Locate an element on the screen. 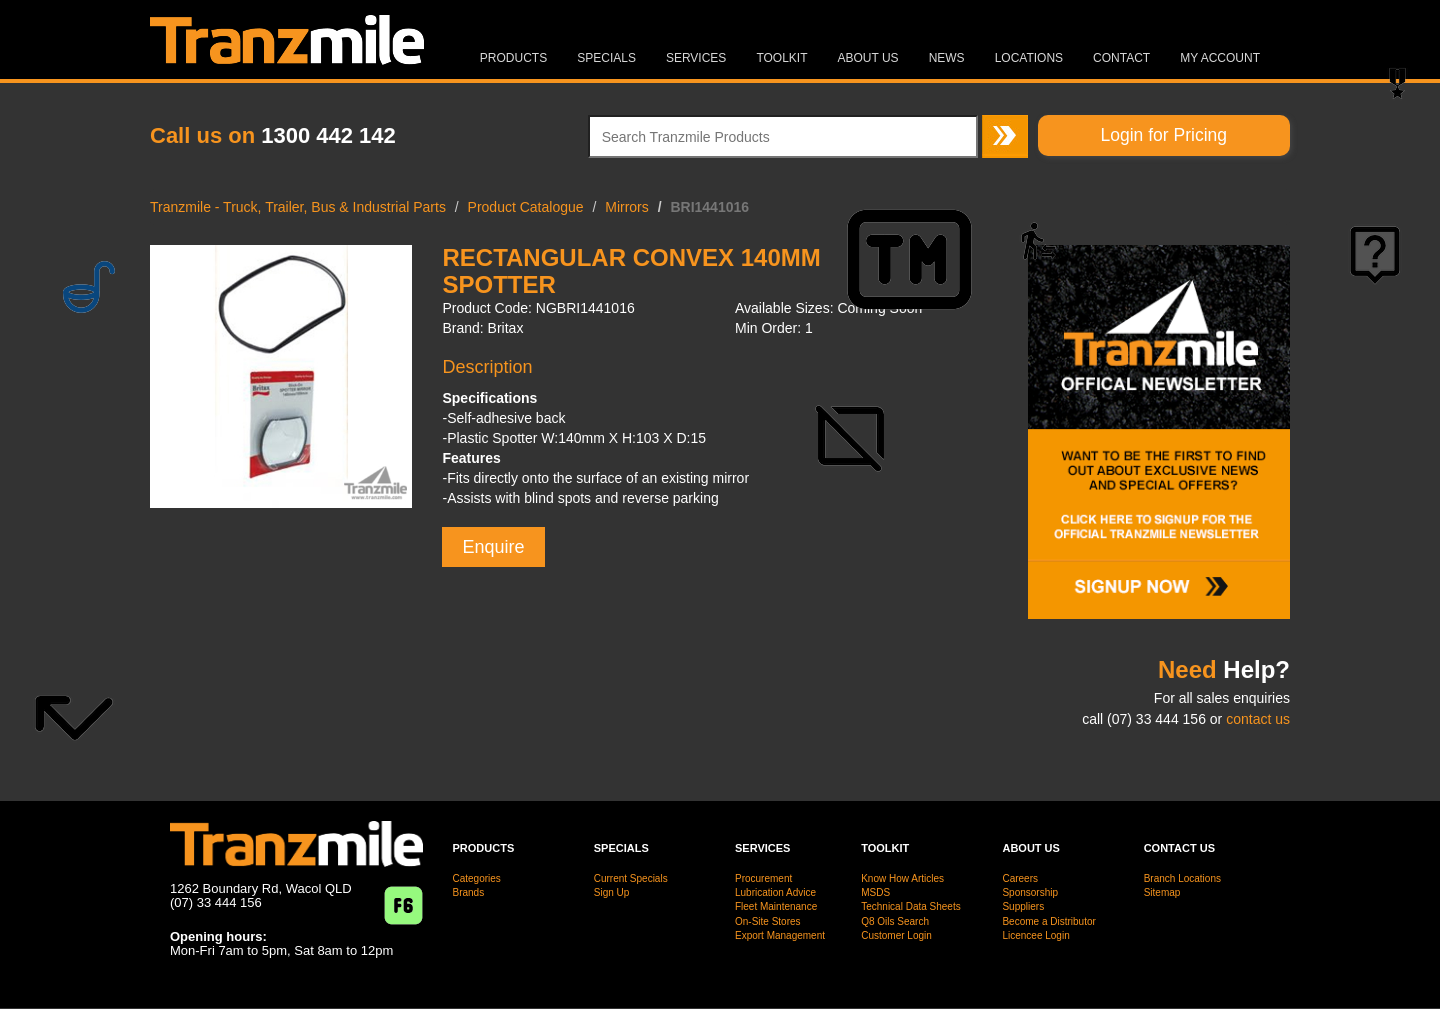 The height and width of the screenshot is (1009, 1440). view achievements or awards is located at coordinates (1397, 83).